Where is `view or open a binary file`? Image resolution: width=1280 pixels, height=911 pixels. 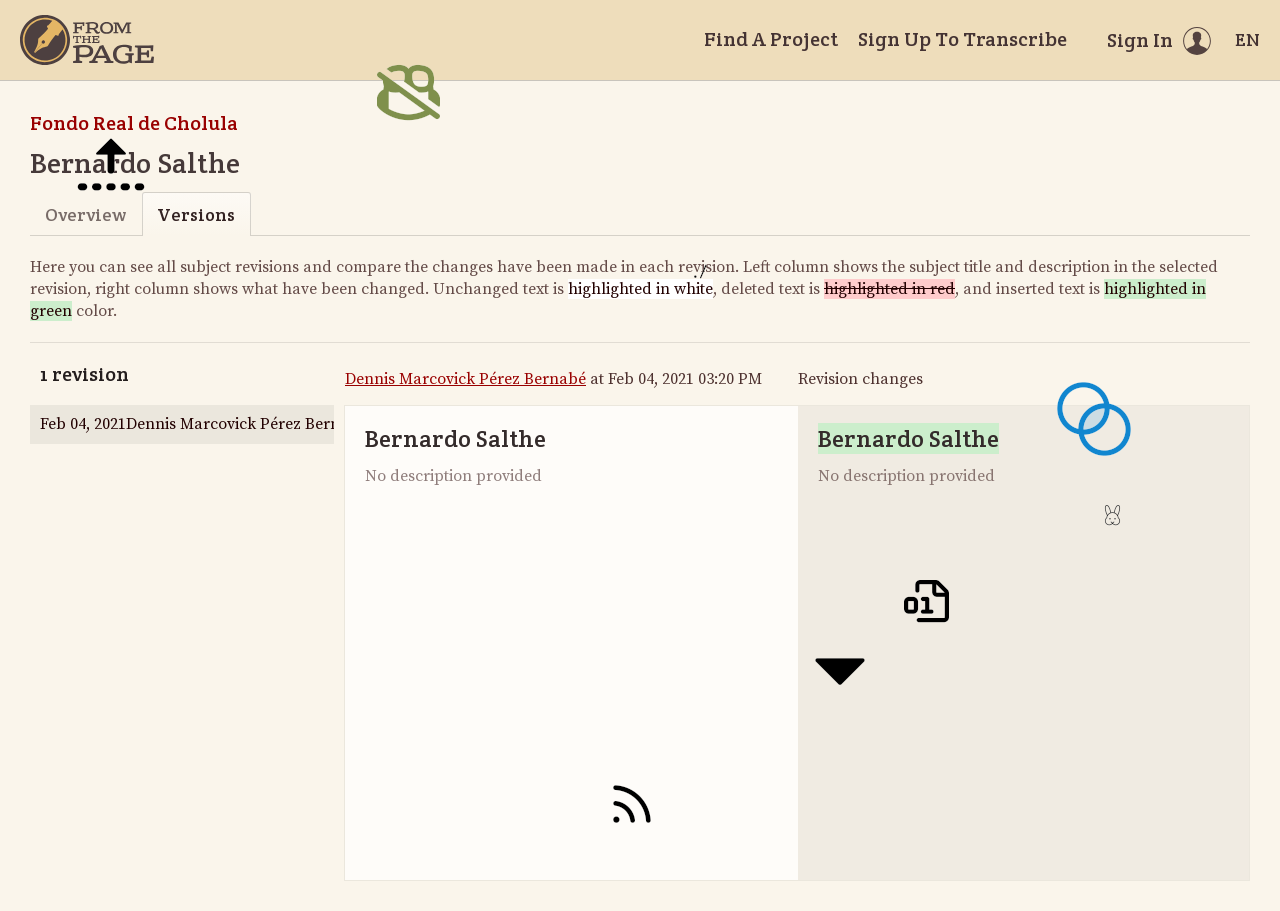
view or open a binary file is located at coordinates (926, 602).